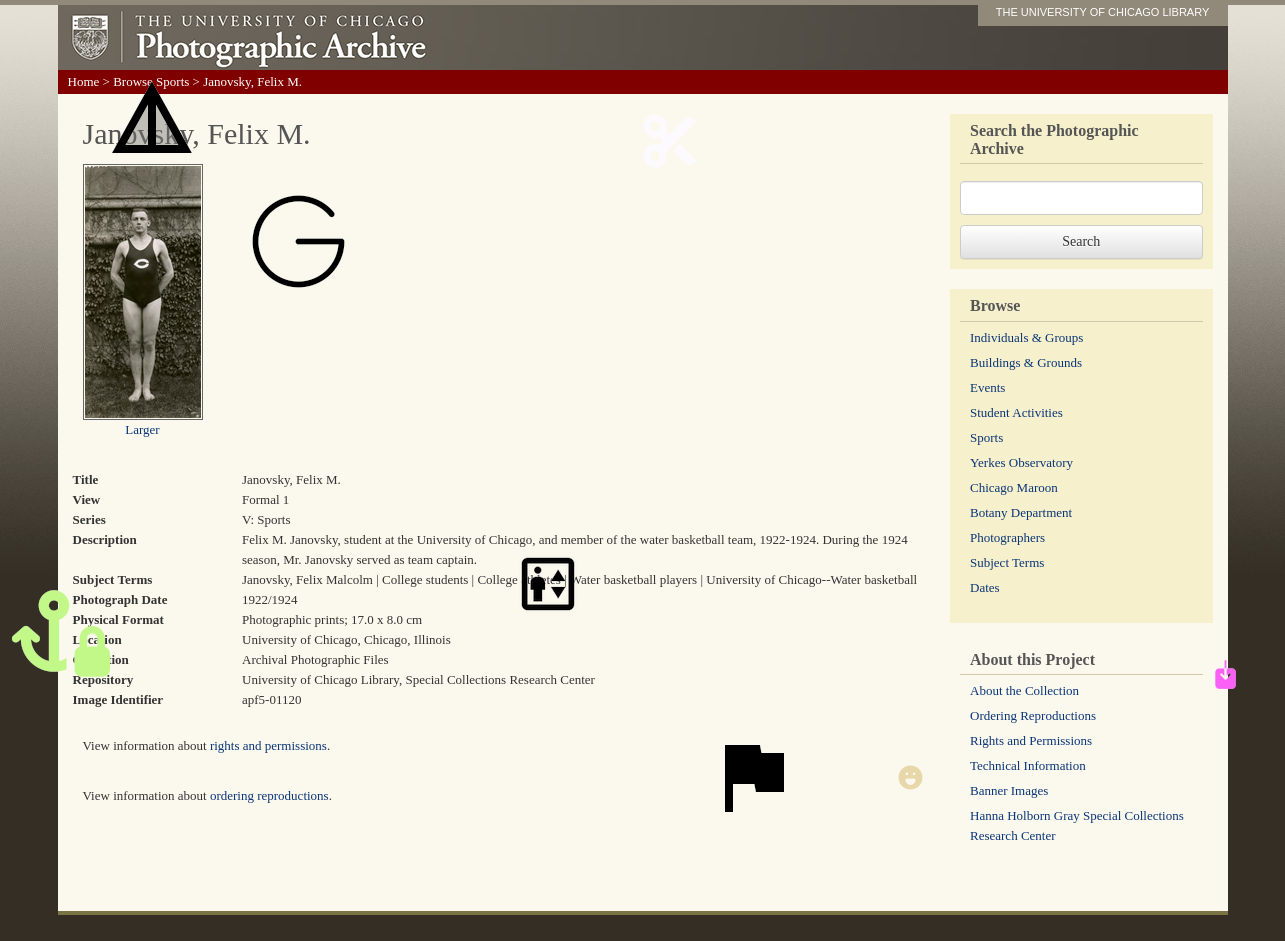 The width and height of the screenshot is (1285, 941). Describe the element at coordinates (1225, 674) in the screenshot. I see `download file to device` at that location.